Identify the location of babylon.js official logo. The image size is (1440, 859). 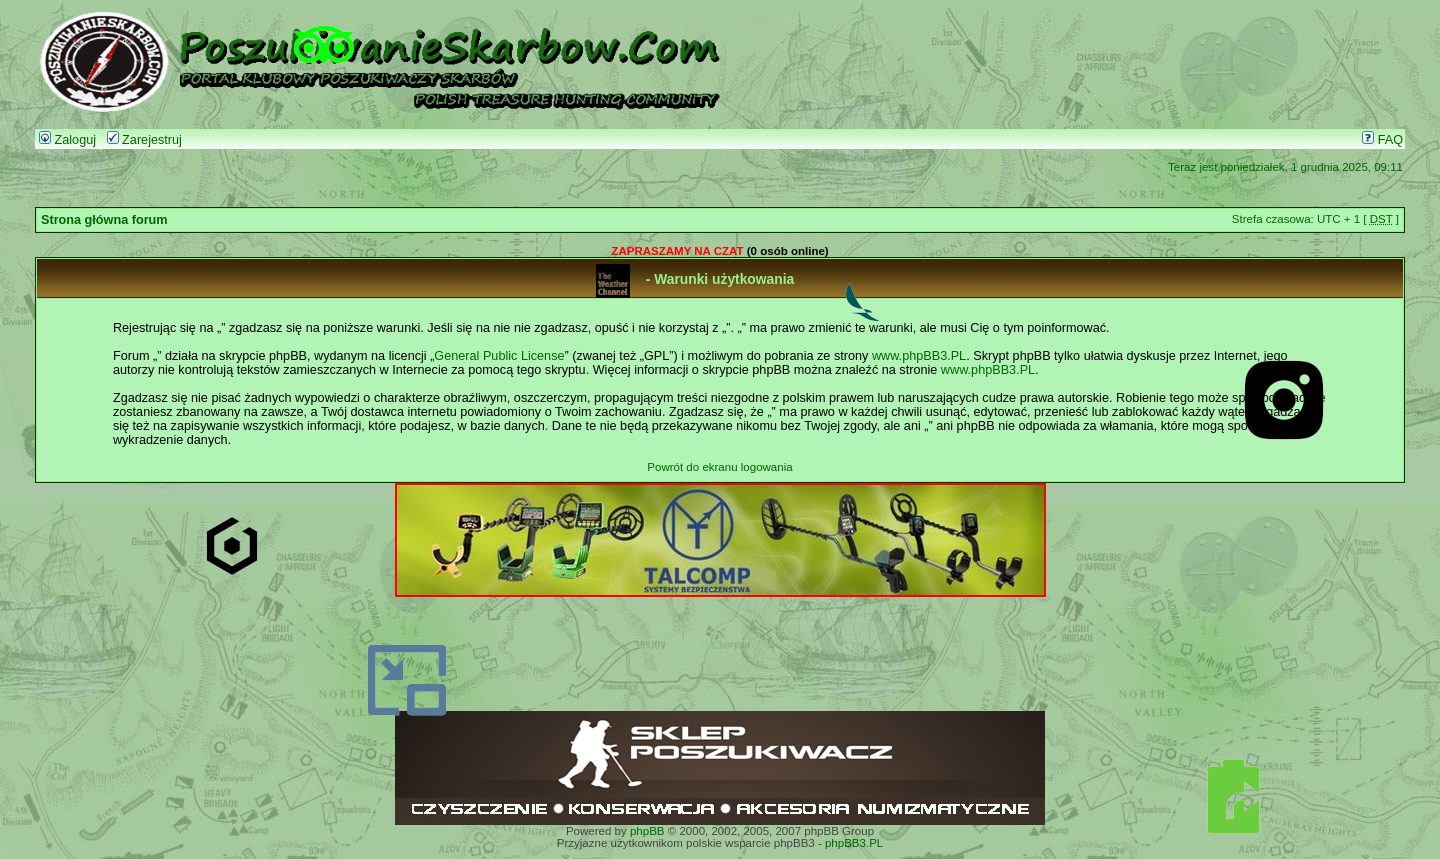
(232, 546).